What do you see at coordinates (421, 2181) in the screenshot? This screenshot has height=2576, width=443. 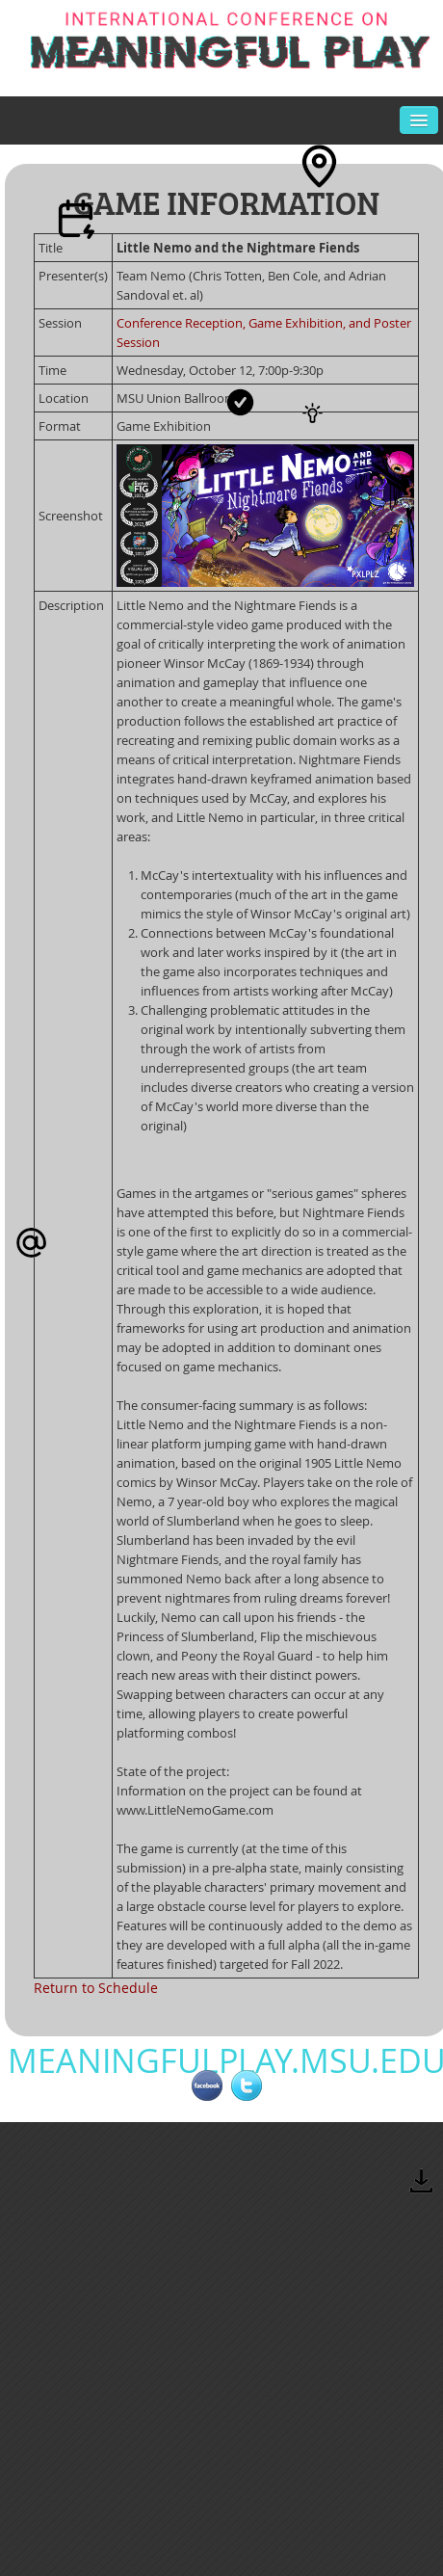 I see `download a file or content` at bounding box center [421, 2181].